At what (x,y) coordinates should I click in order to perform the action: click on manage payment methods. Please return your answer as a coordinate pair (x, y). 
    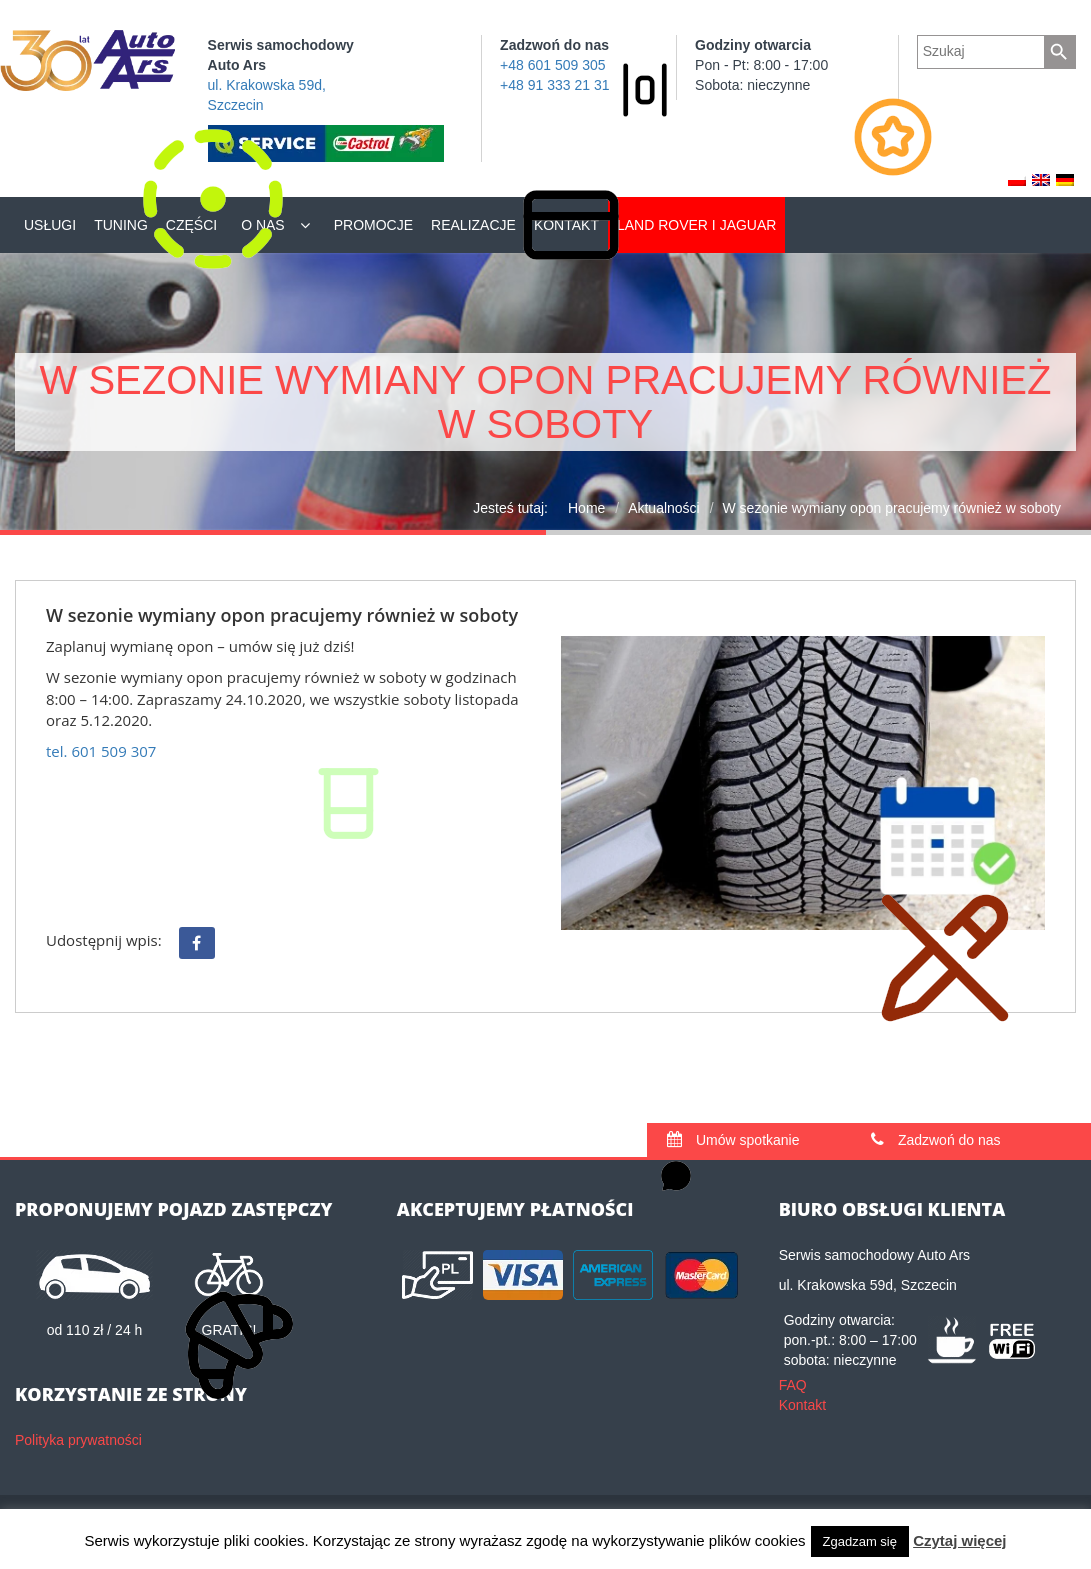
    Looking at the image, I should click on (571, 225).